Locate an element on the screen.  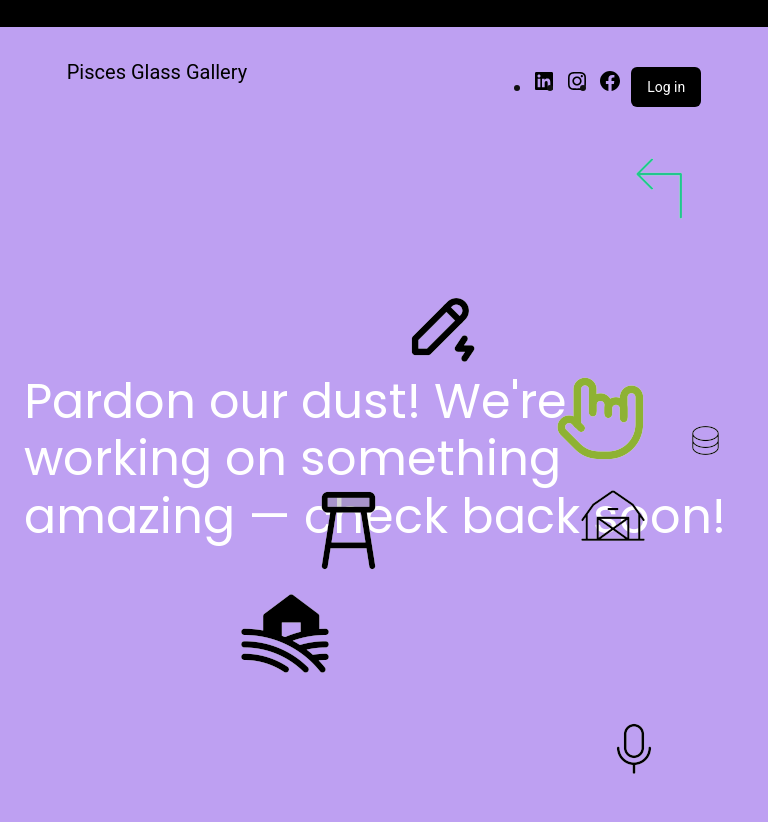
browse furniture or seating options is located at coordinates (348, 530).